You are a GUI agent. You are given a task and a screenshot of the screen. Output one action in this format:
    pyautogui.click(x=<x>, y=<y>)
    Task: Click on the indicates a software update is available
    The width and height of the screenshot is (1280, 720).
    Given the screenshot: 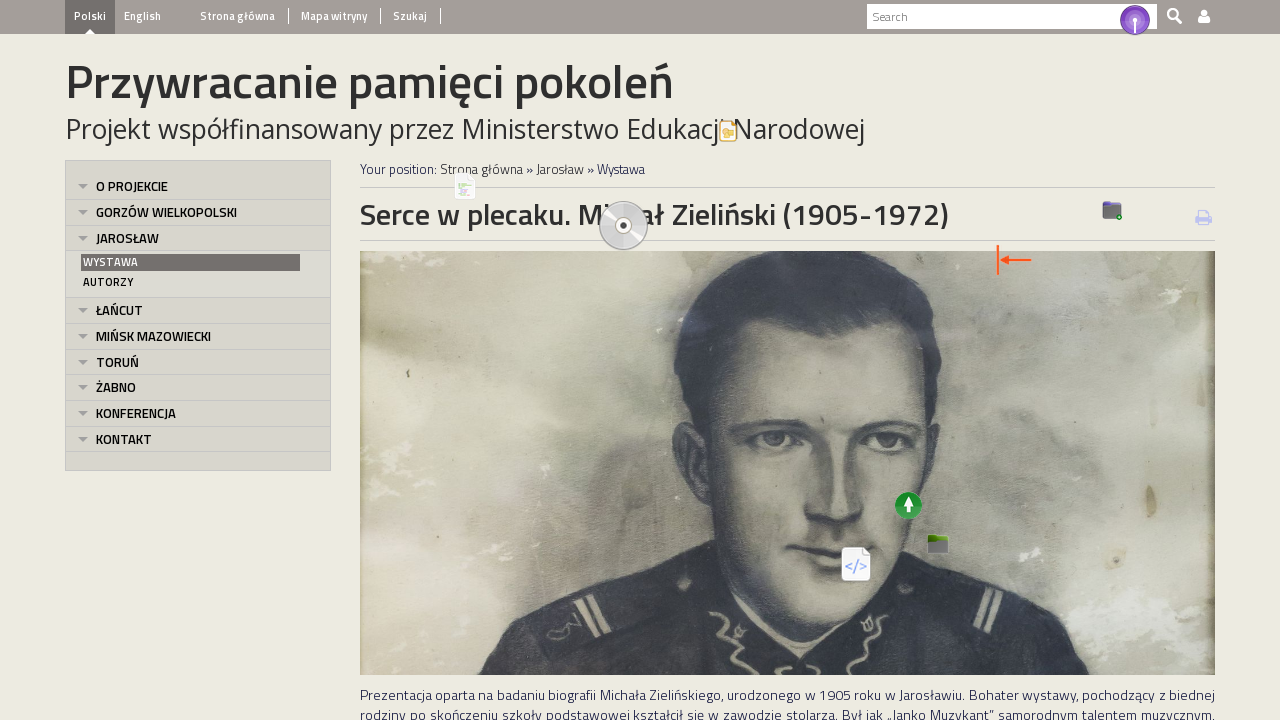 What is the action you would take?
    pyautogui.click(x=908, y=505)
    